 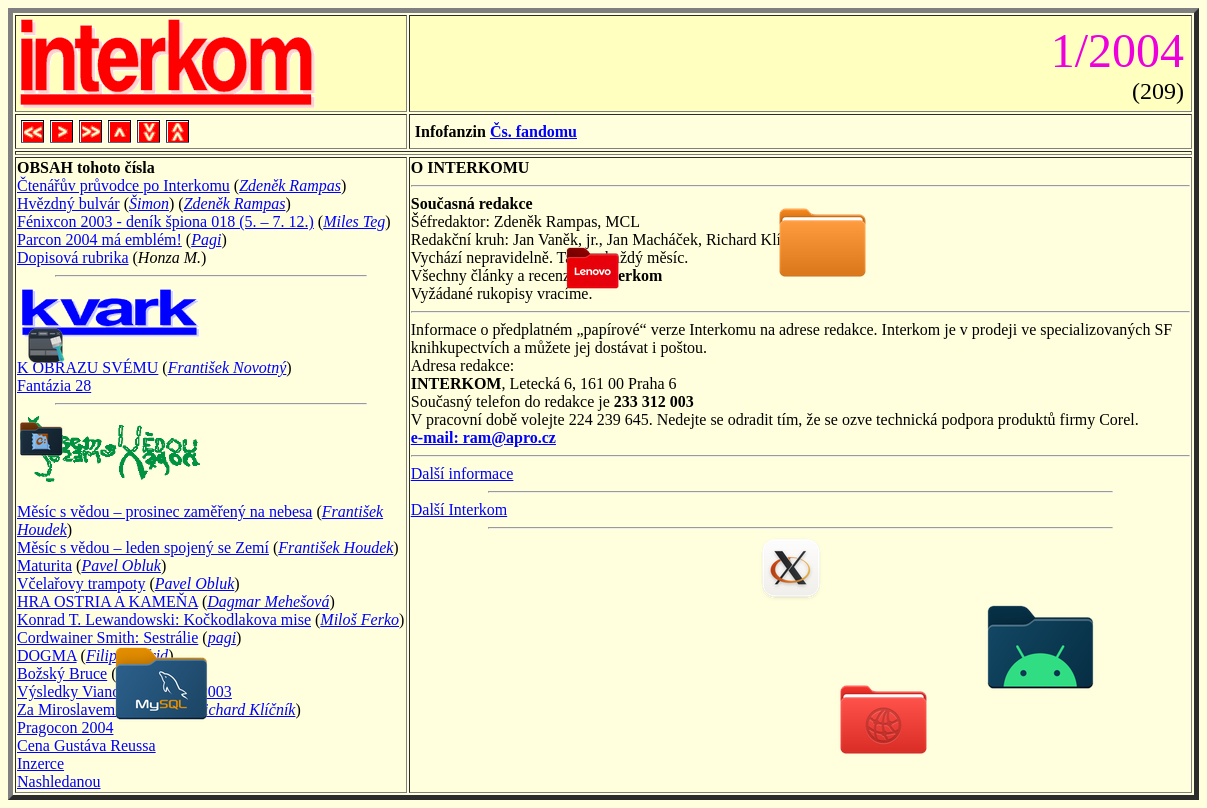 I want to click on open mysql database files folder, so click(x=161, y=686).